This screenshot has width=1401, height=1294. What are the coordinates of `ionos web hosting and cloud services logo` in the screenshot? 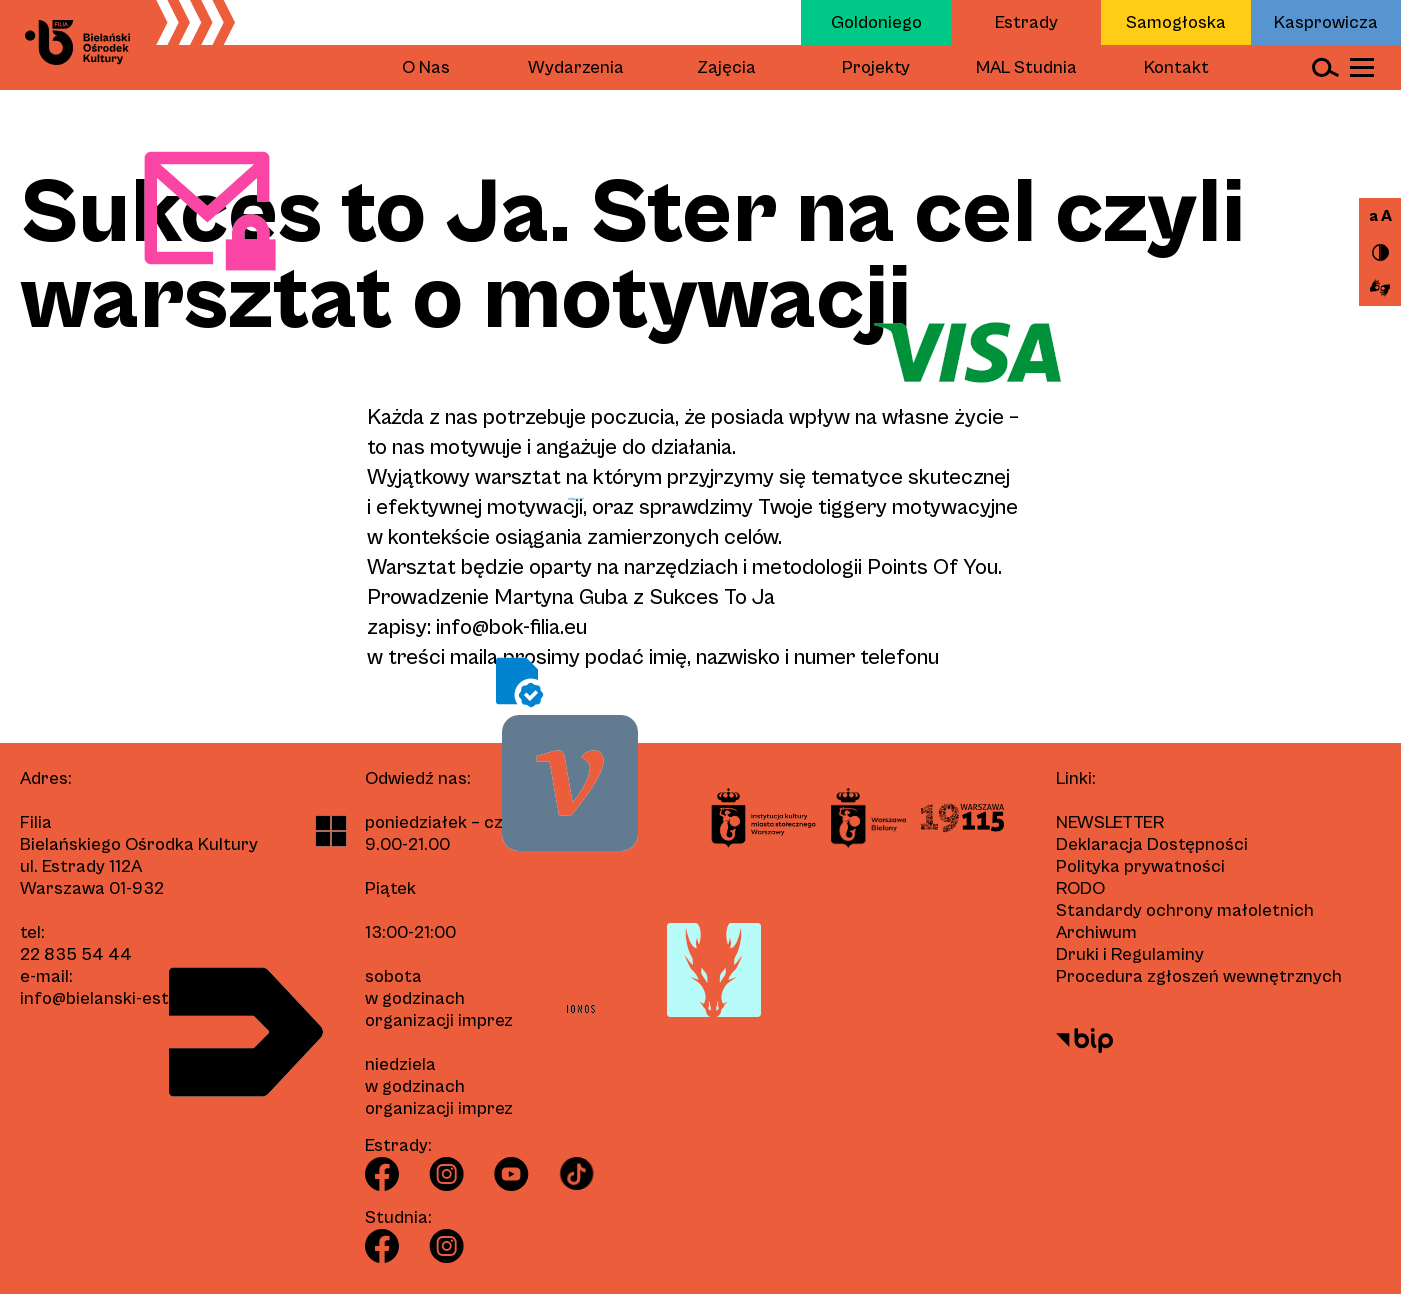 It's located at (581, 1009).